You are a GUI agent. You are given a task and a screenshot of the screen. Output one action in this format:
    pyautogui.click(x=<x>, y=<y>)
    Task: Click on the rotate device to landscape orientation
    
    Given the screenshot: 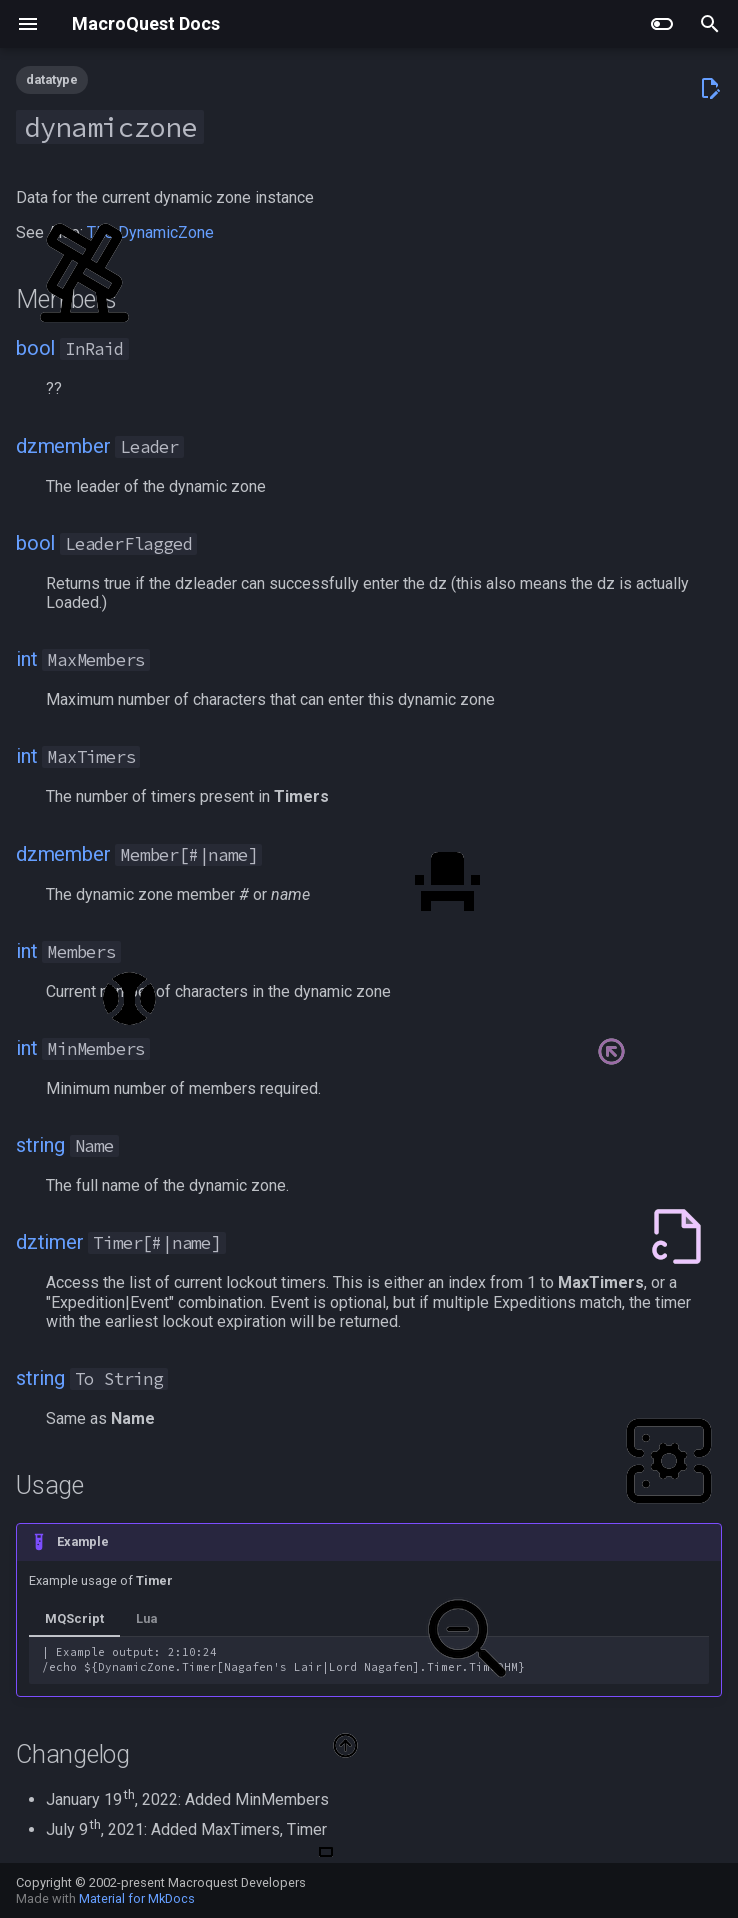 What is the action you would take?
    pyautogui.click(x=326, y=1852)
    